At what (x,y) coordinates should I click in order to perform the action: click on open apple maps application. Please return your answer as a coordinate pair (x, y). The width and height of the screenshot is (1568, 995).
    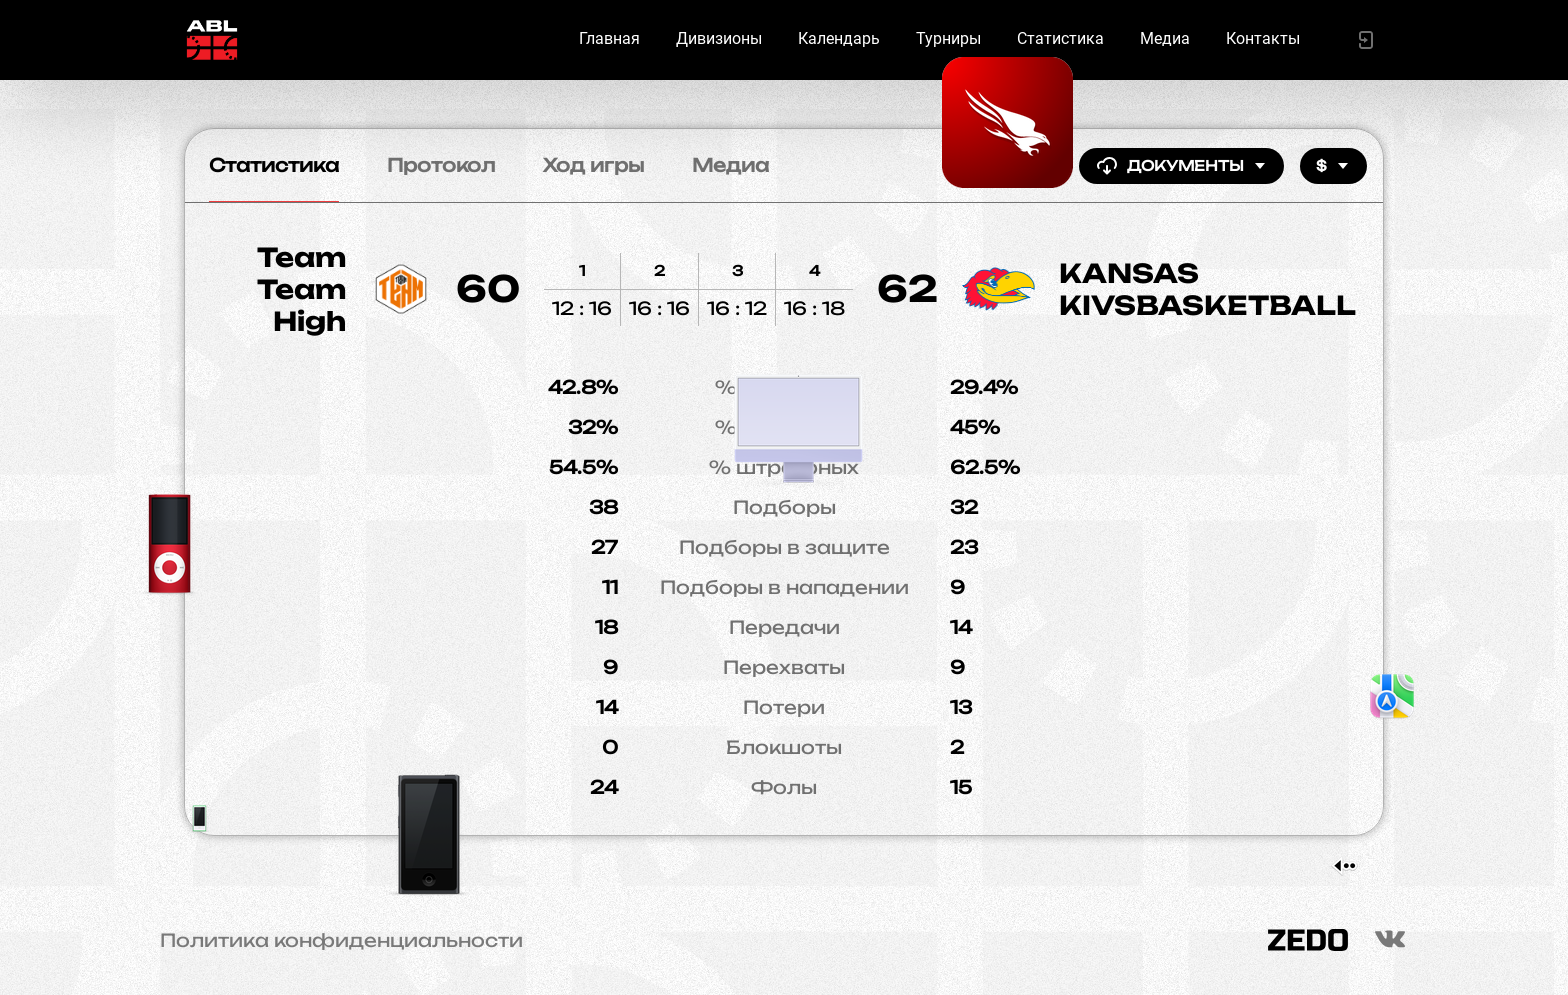
    Looking at the image, I should click on (1392, 696).